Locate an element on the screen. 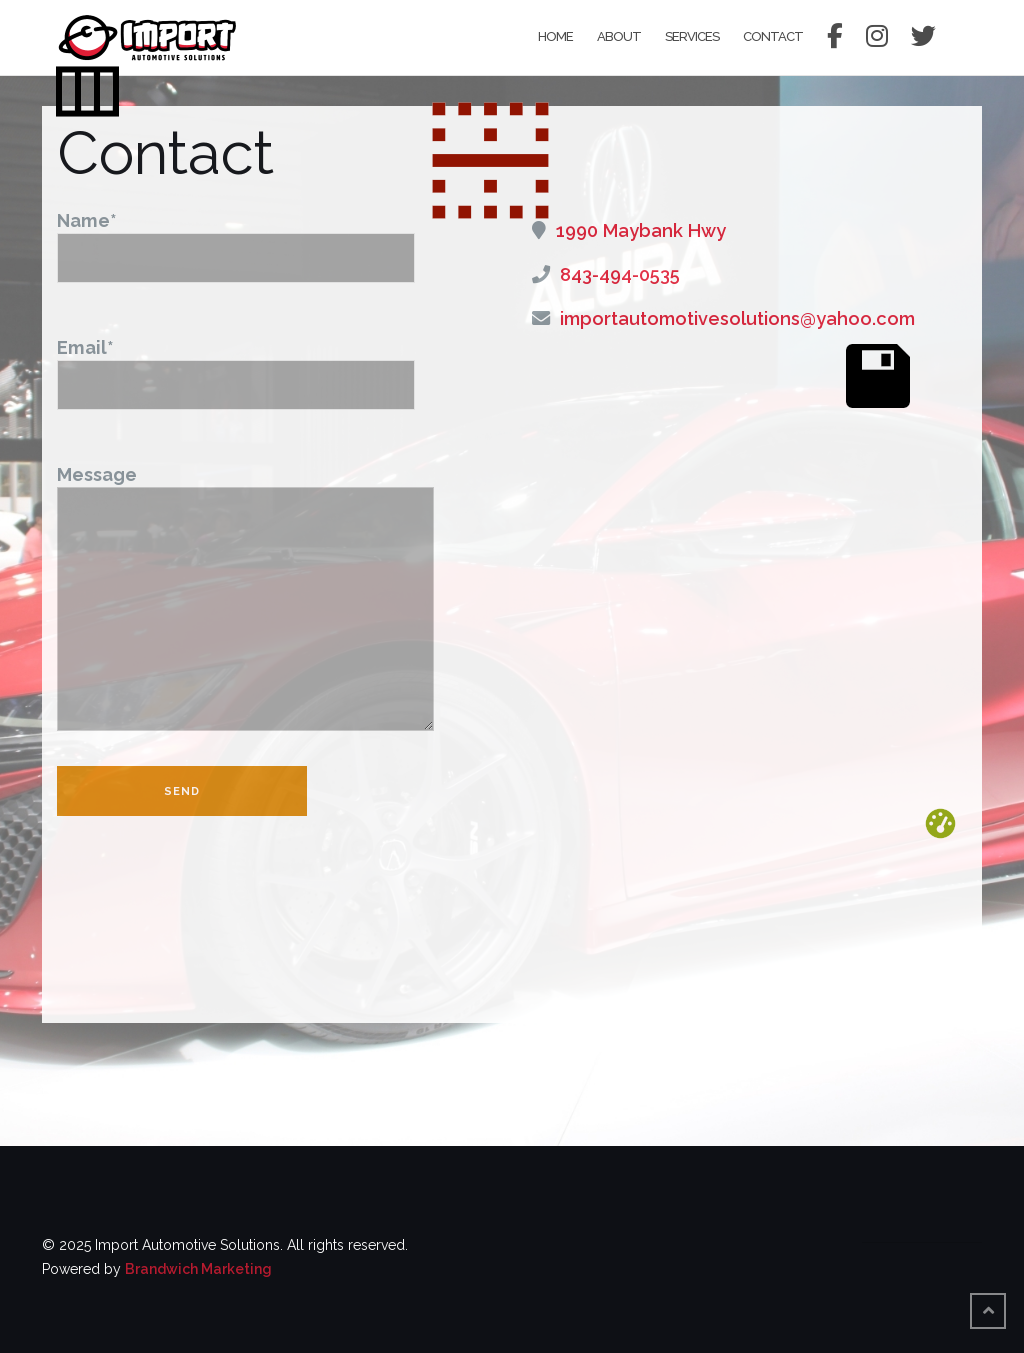 The image size is (1024, 1353). save current file or document is located at coordinates (878, 376).